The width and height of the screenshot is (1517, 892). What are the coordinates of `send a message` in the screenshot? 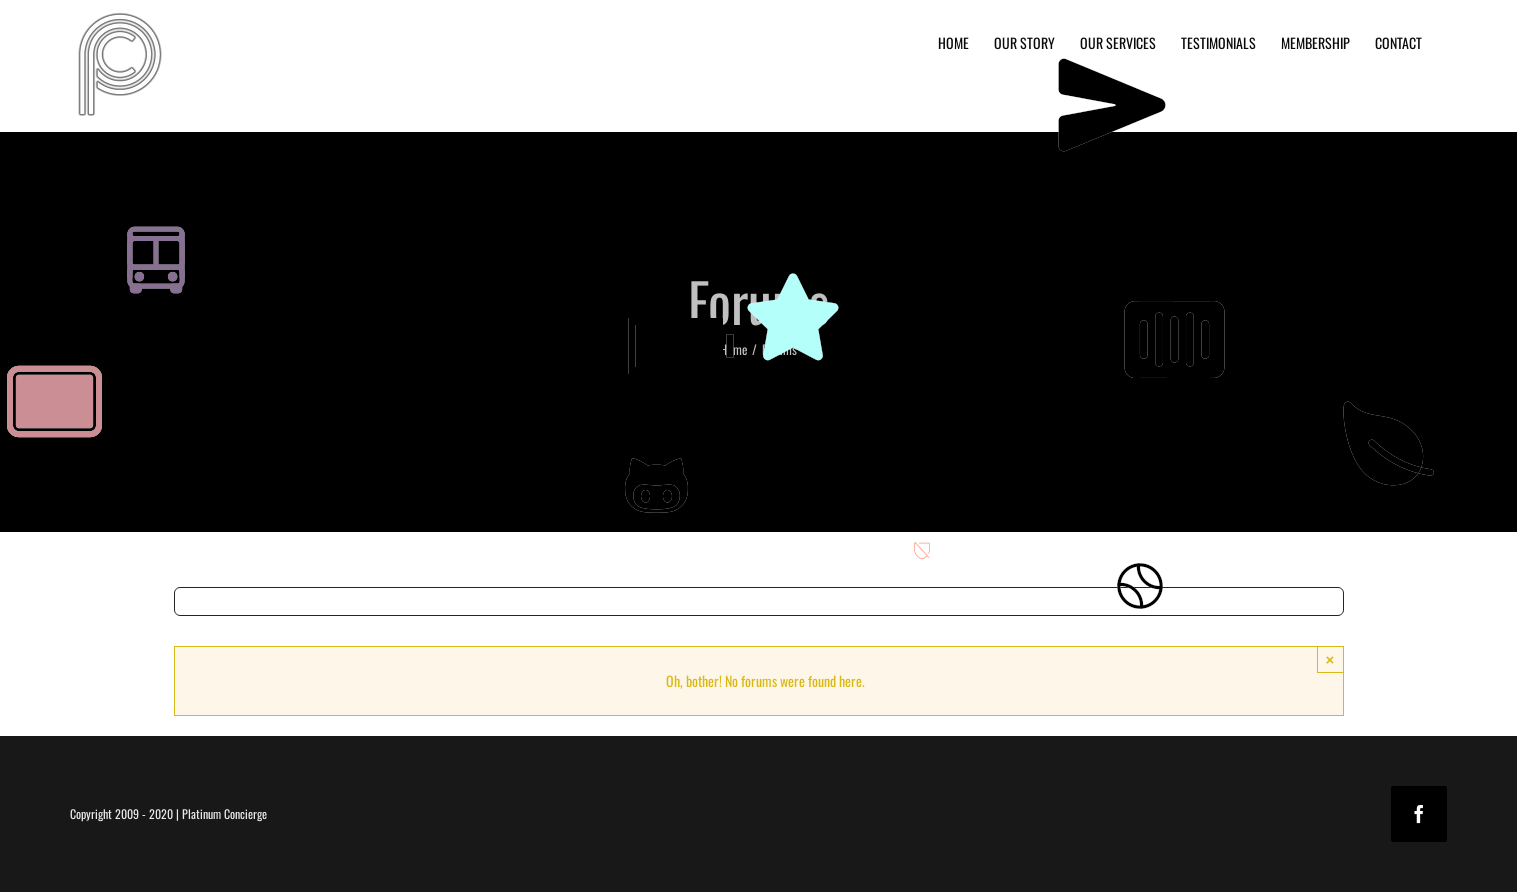 It's located at (1112, 105).